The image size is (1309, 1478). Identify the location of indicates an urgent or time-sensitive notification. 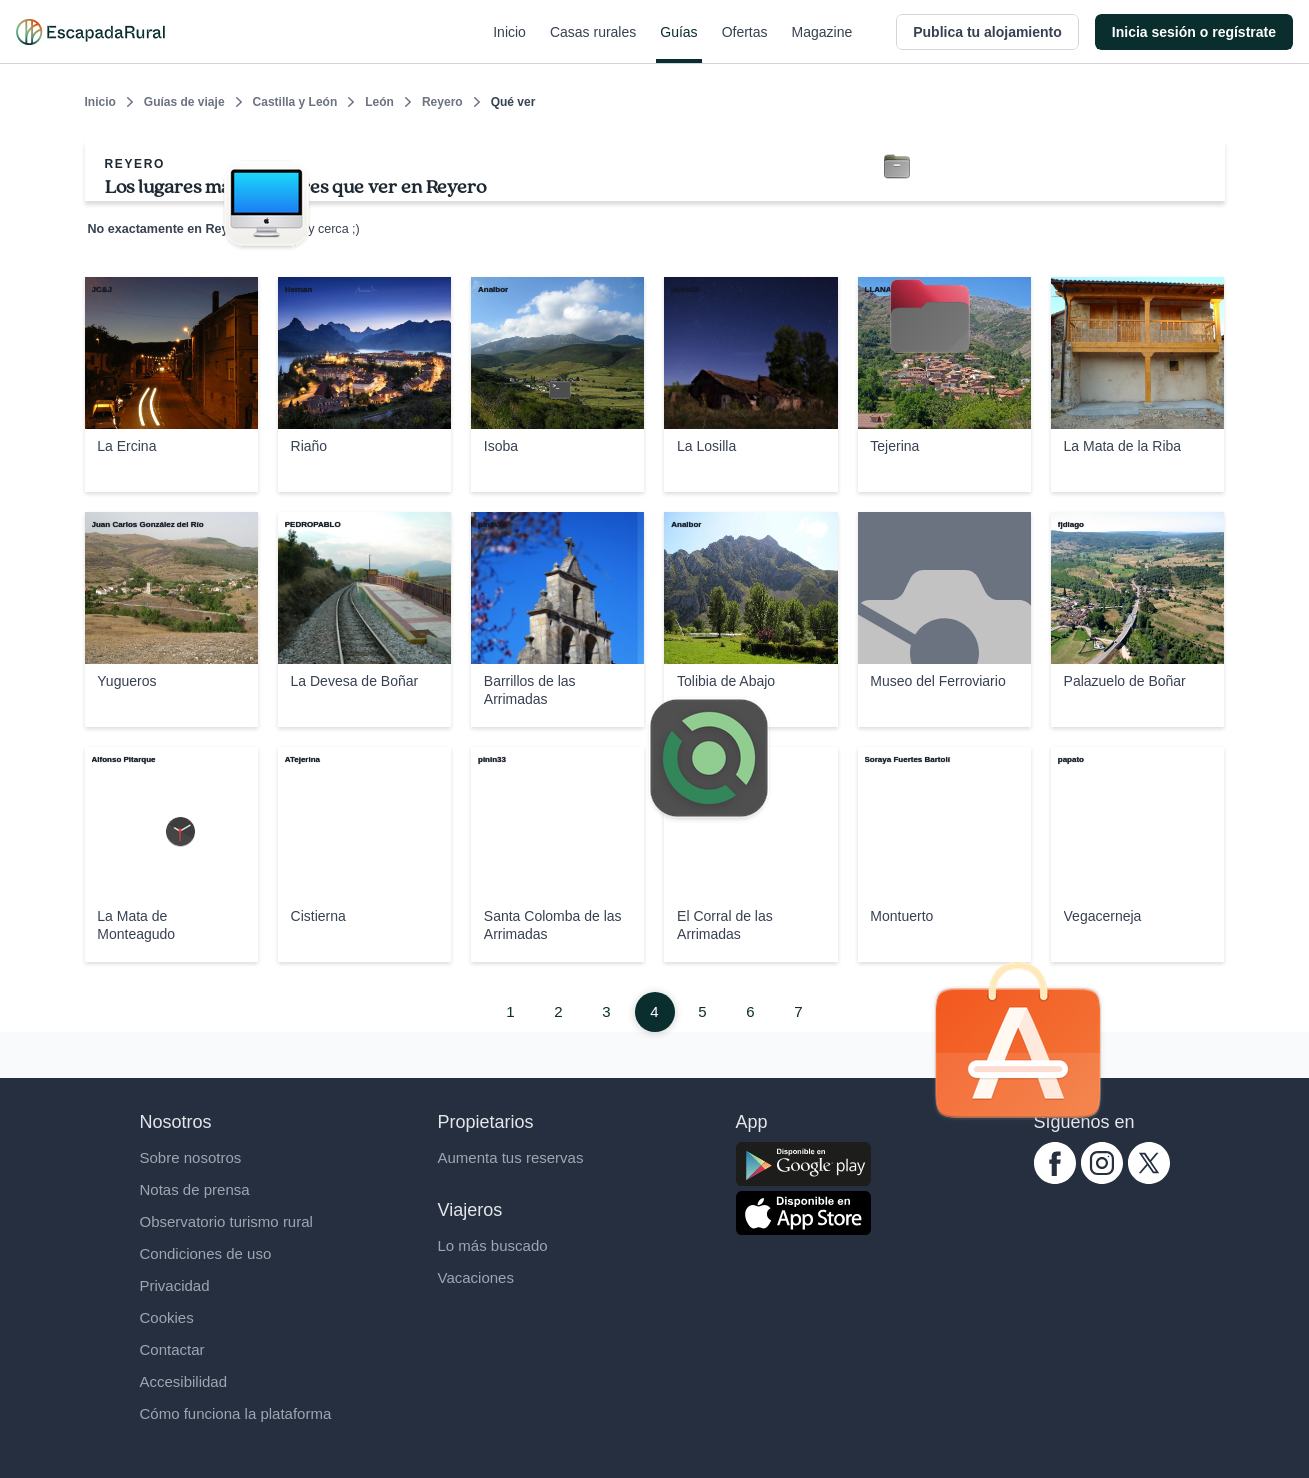
(180, 831).